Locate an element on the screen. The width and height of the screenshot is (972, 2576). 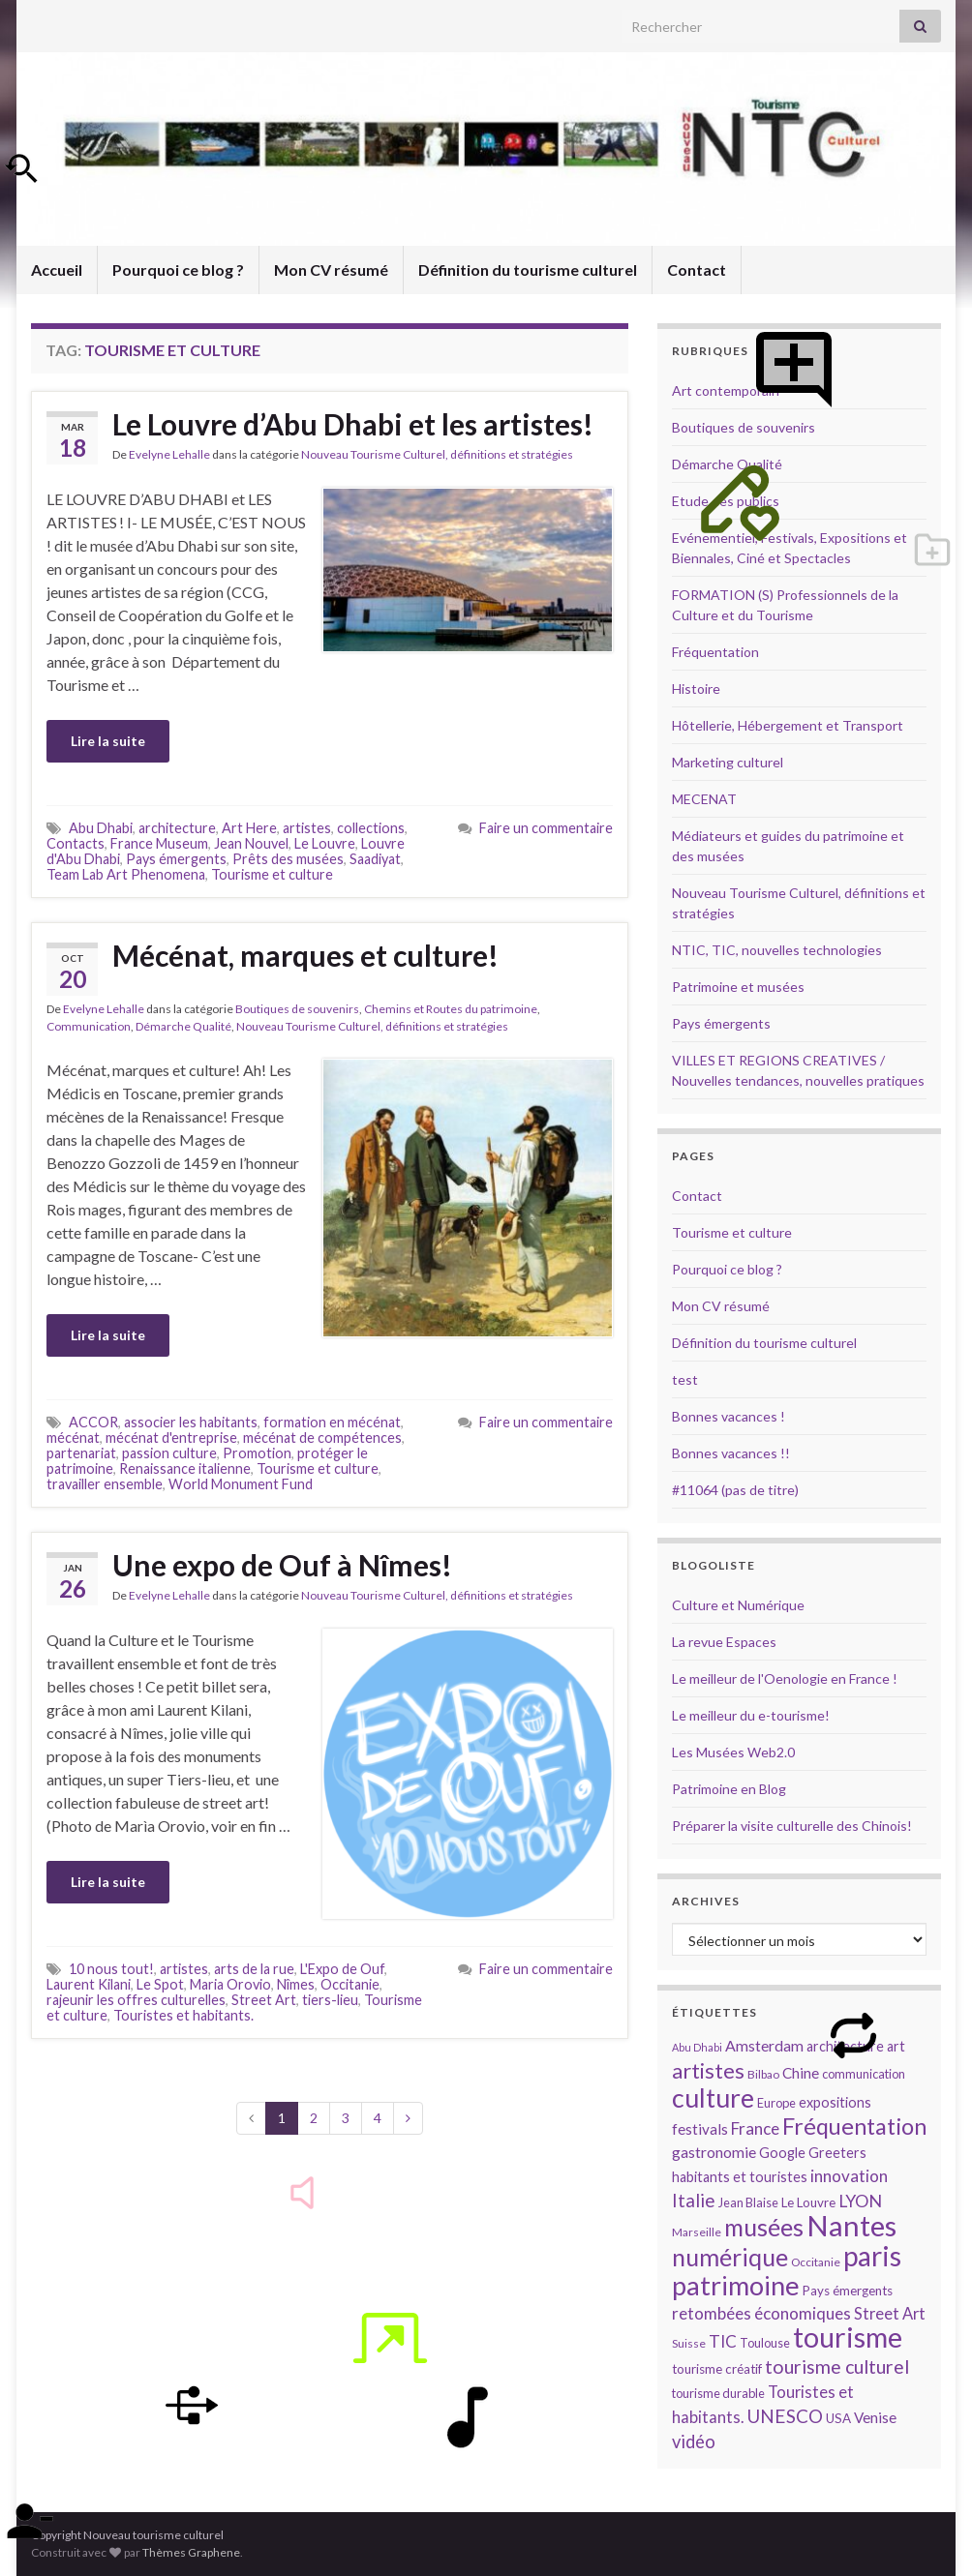
redo or retry a search is located at coordinates (20, 168).